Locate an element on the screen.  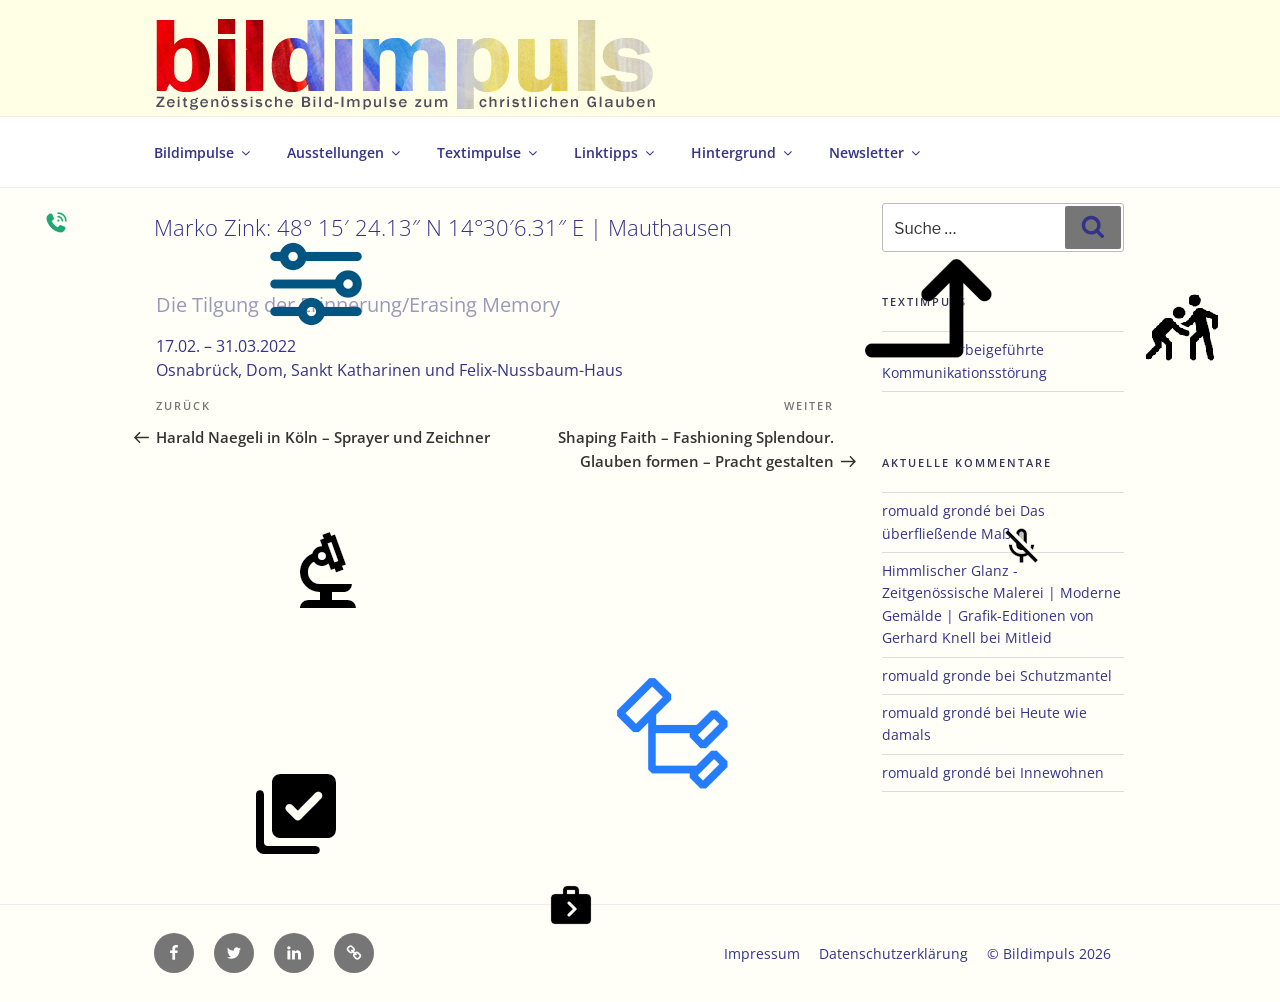
item successfully added to library is located at coordinates (296, 814).